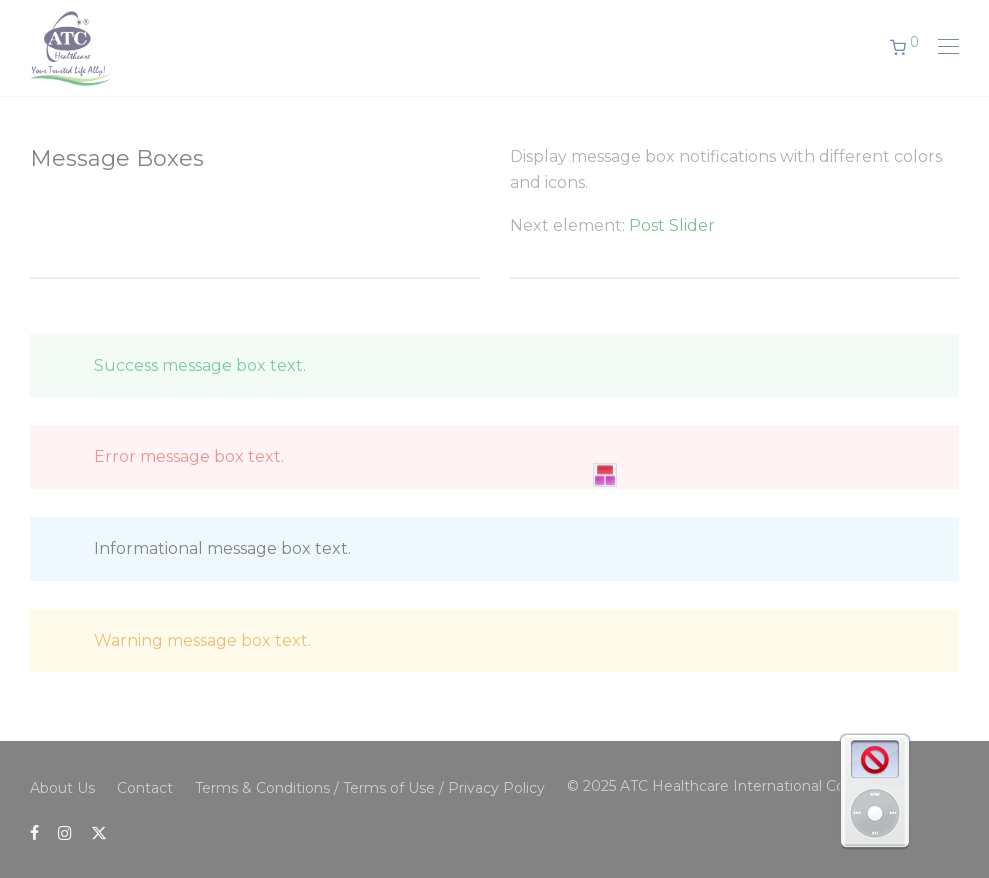 The image size is (989, 878). I want to click on select all items in the current view, so click(605, 475).